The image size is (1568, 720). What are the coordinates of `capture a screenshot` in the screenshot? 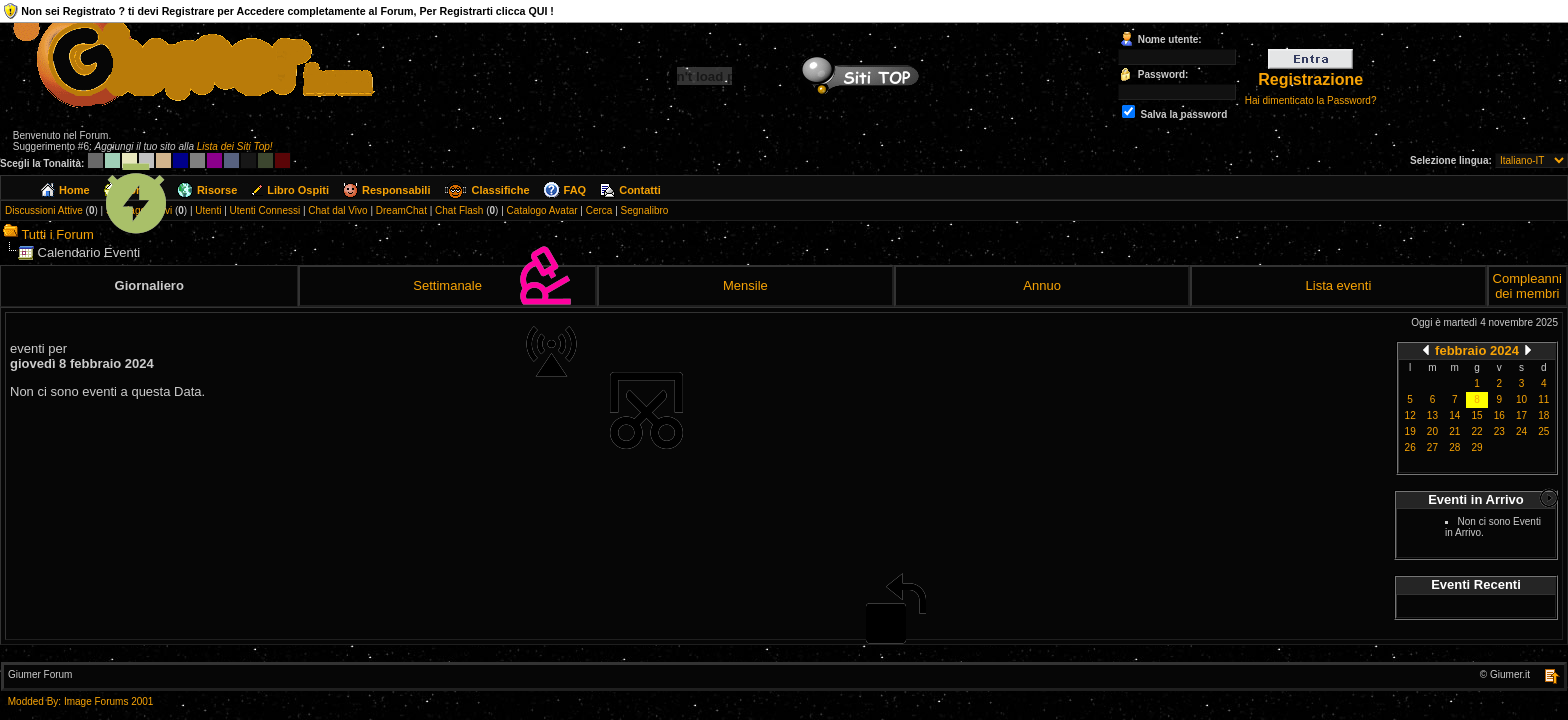 It's located at (646, 408).